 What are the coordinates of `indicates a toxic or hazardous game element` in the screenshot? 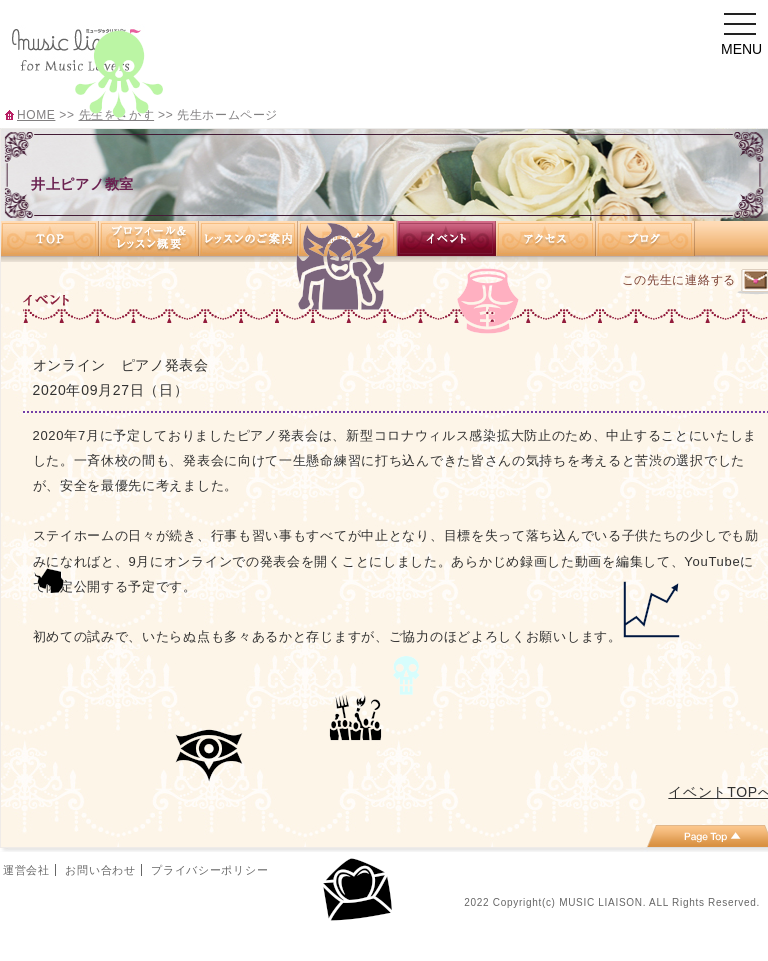 It's located at (119, 74).